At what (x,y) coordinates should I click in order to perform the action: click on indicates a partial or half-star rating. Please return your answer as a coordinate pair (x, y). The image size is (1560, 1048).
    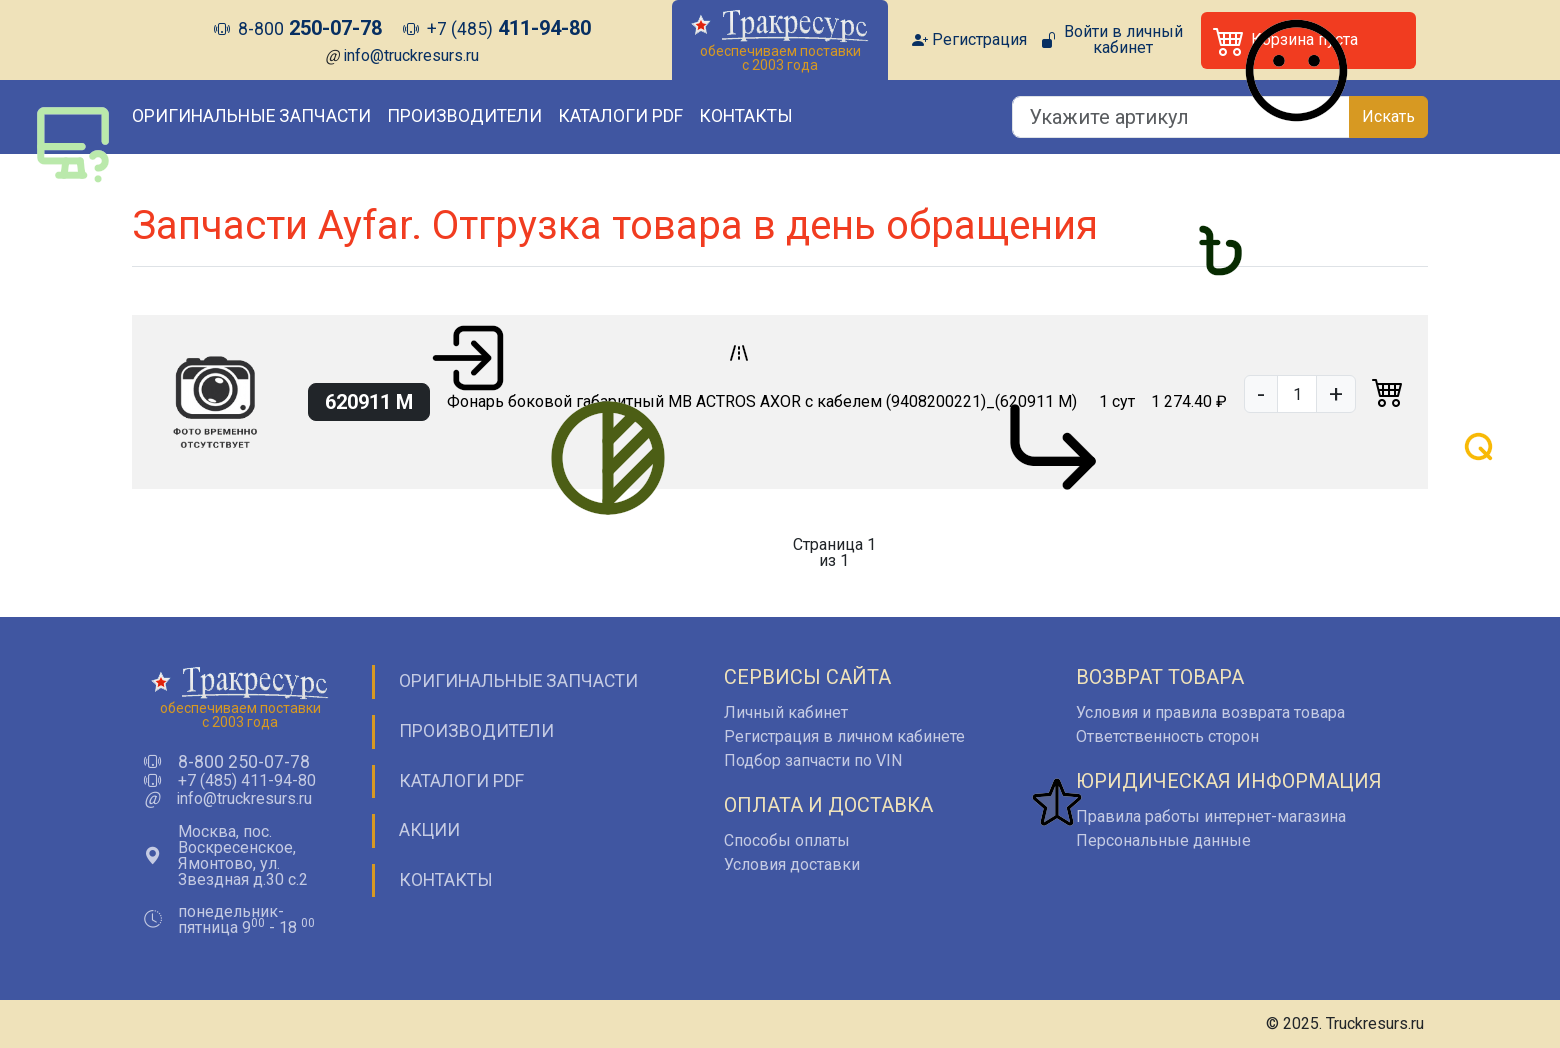
    Looking at the image, I should click on (1057, 803).